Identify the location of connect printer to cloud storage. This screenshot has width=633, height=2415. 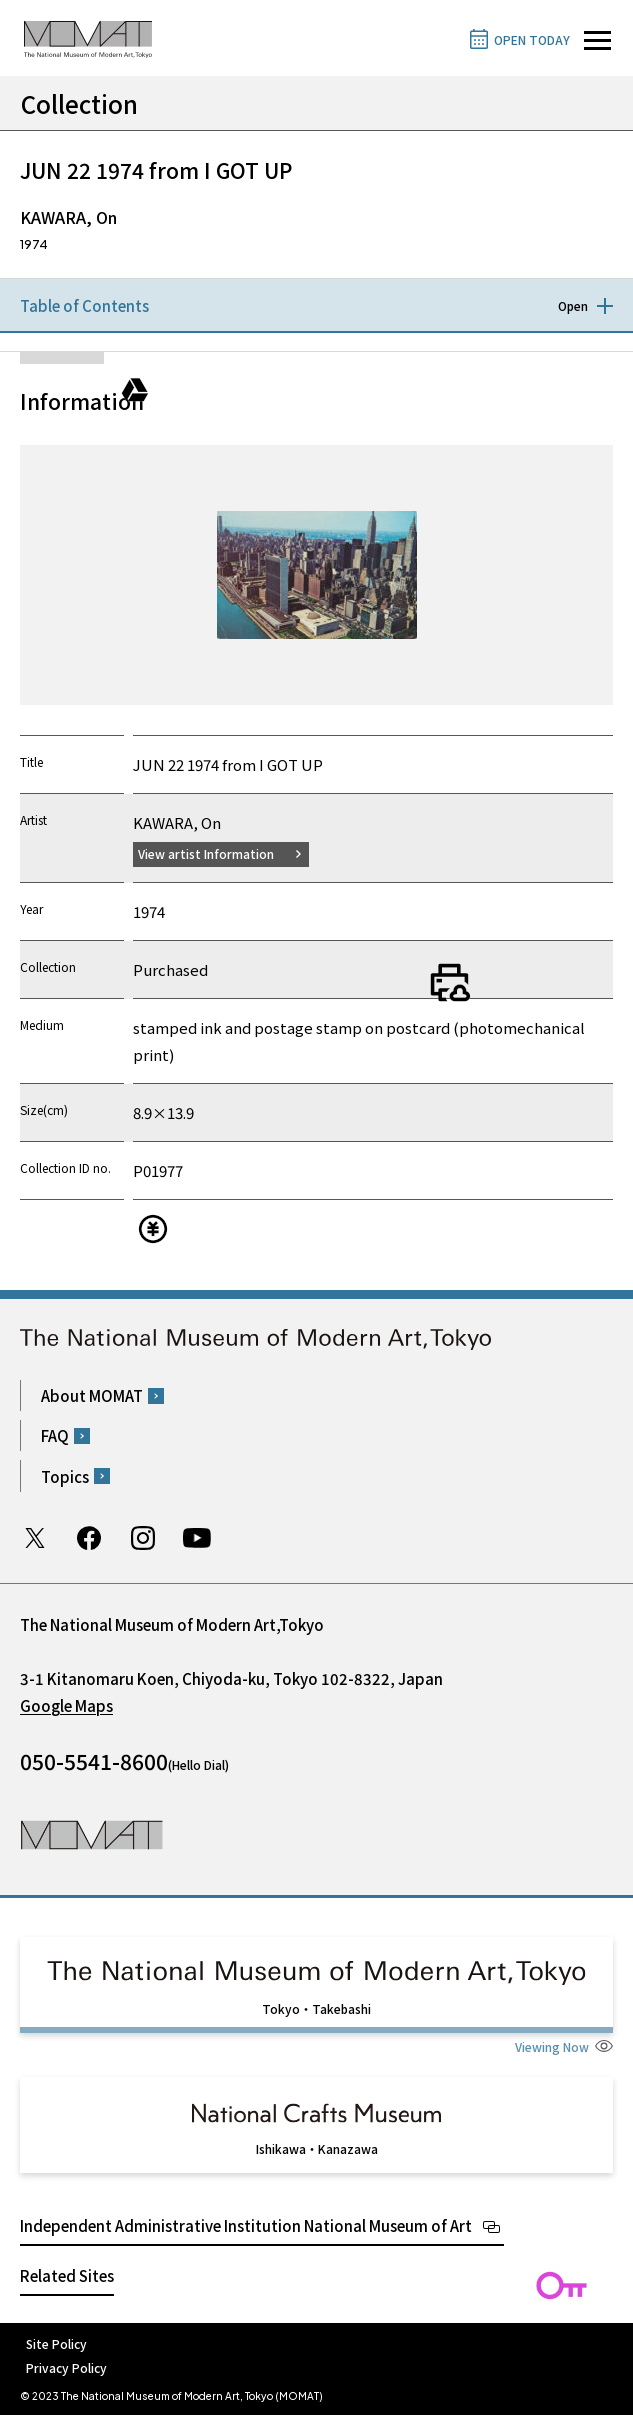
(449, 982).